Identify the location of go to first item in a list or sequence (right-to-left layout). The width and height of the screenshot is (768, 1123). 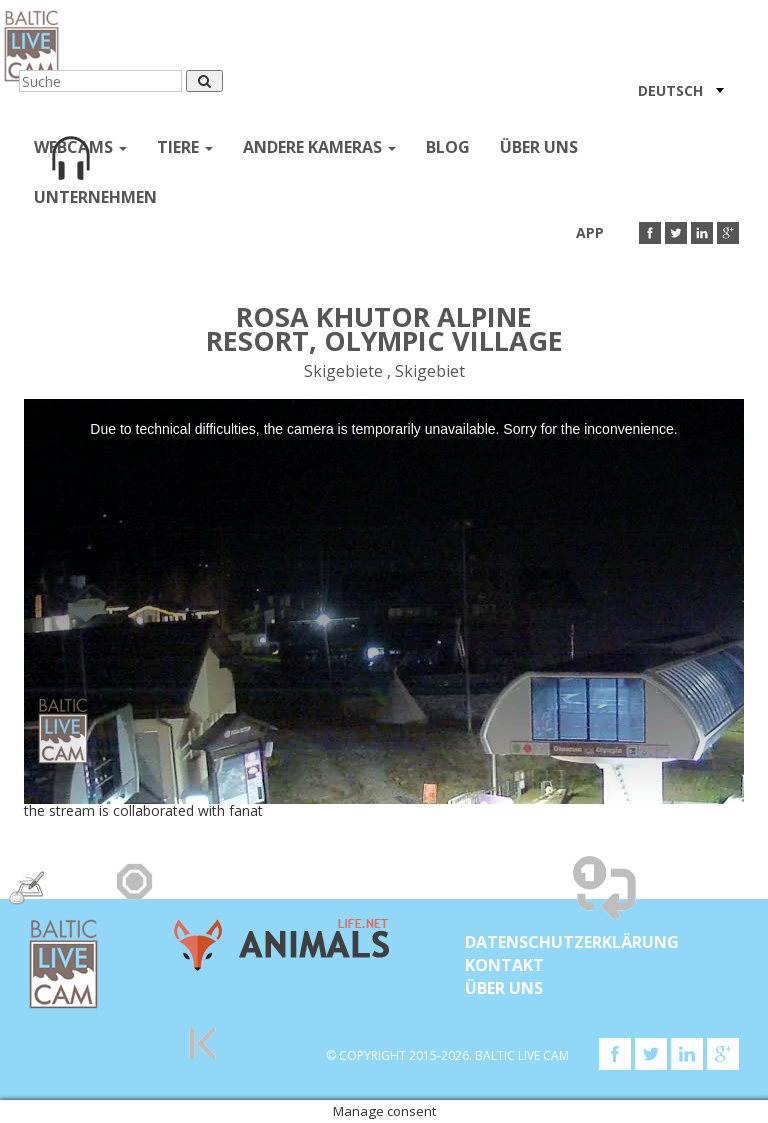
(202, 1043).